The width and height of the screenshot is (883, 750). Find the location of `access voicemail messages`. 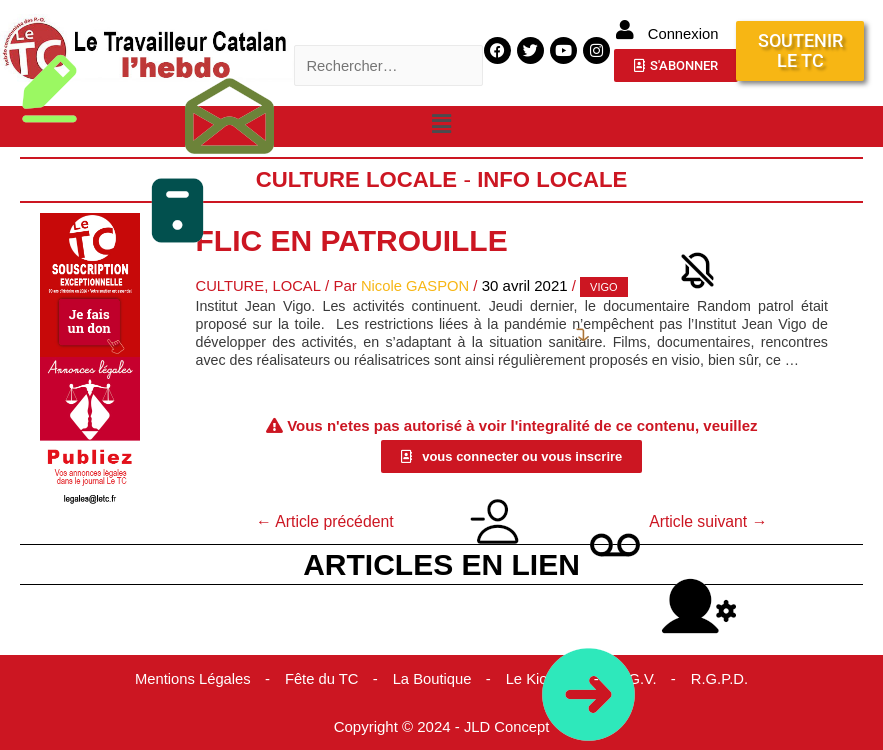

access voicemail messages is located at coordinates (615, 546).